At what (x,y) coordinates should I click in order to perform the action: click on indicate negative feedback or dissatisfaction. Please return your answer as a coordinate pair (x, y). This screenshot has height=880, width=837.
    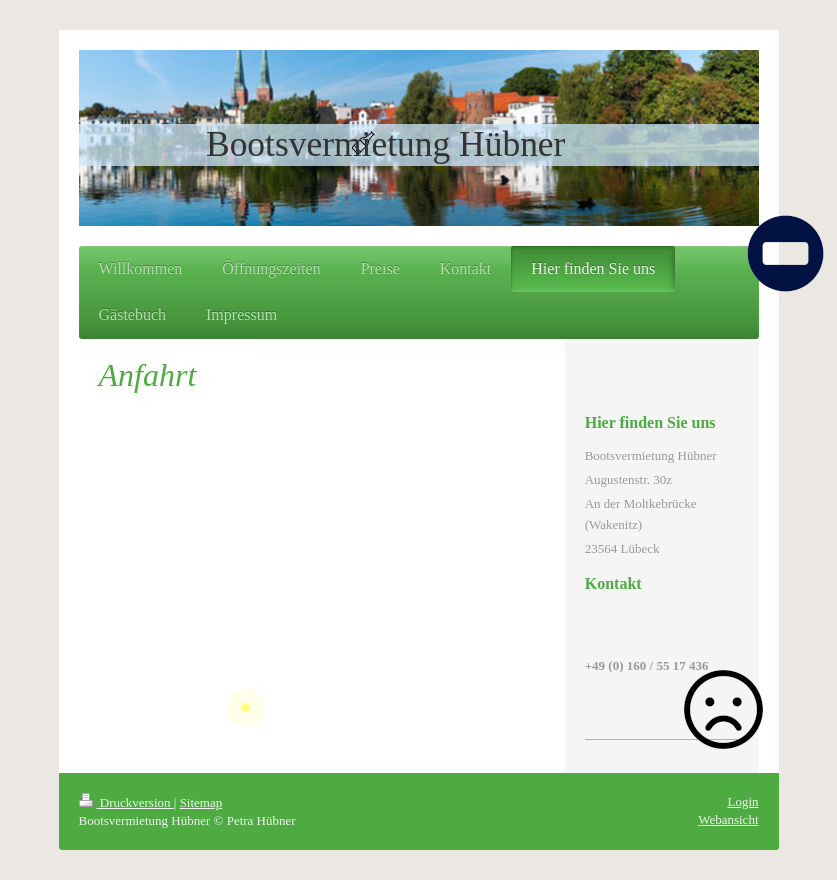
    Looking at the image, I should click on (723, 709).